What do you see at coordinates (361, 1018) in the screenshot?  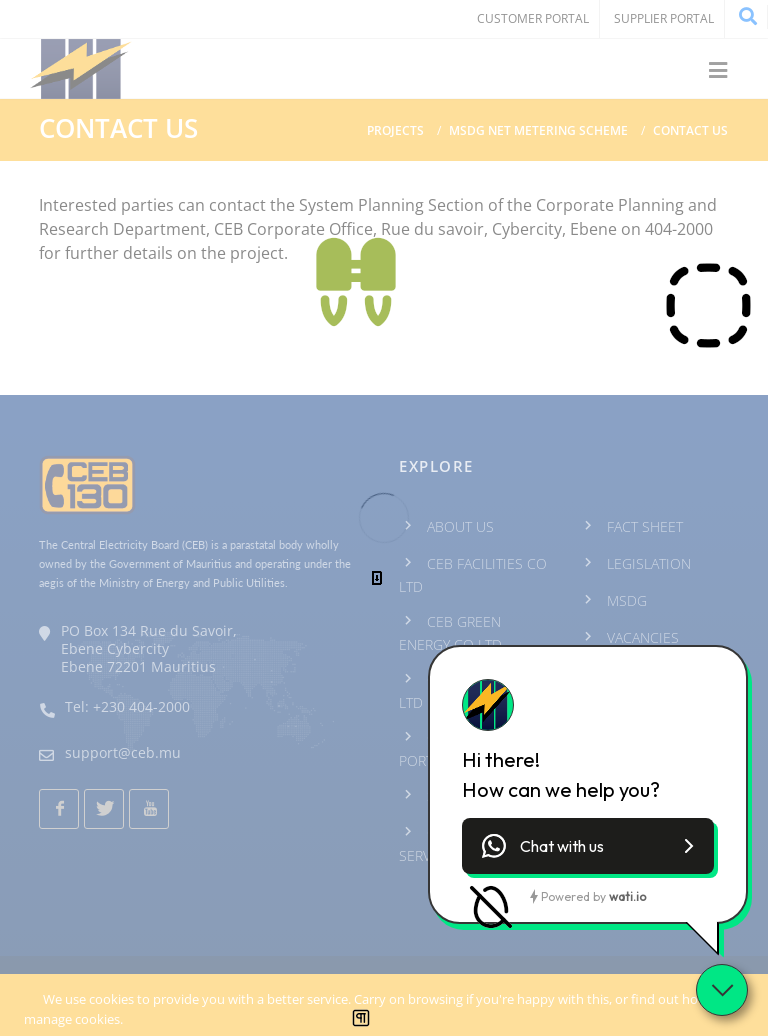 I see `toggle paragraph formatting marks` at bounding box center [361, 1018].